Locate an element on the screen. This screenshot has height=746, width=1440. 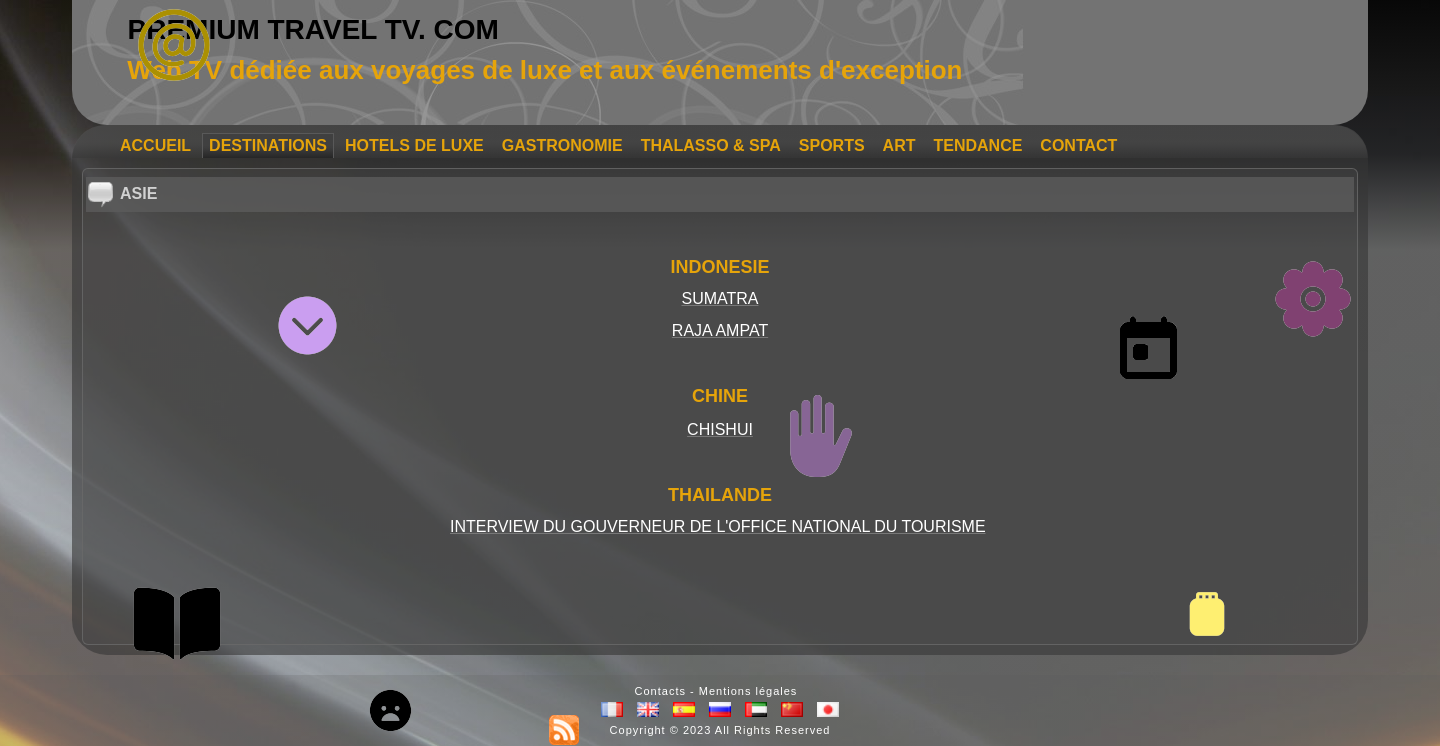
open reading or library section is located at coordinates (177, 625).